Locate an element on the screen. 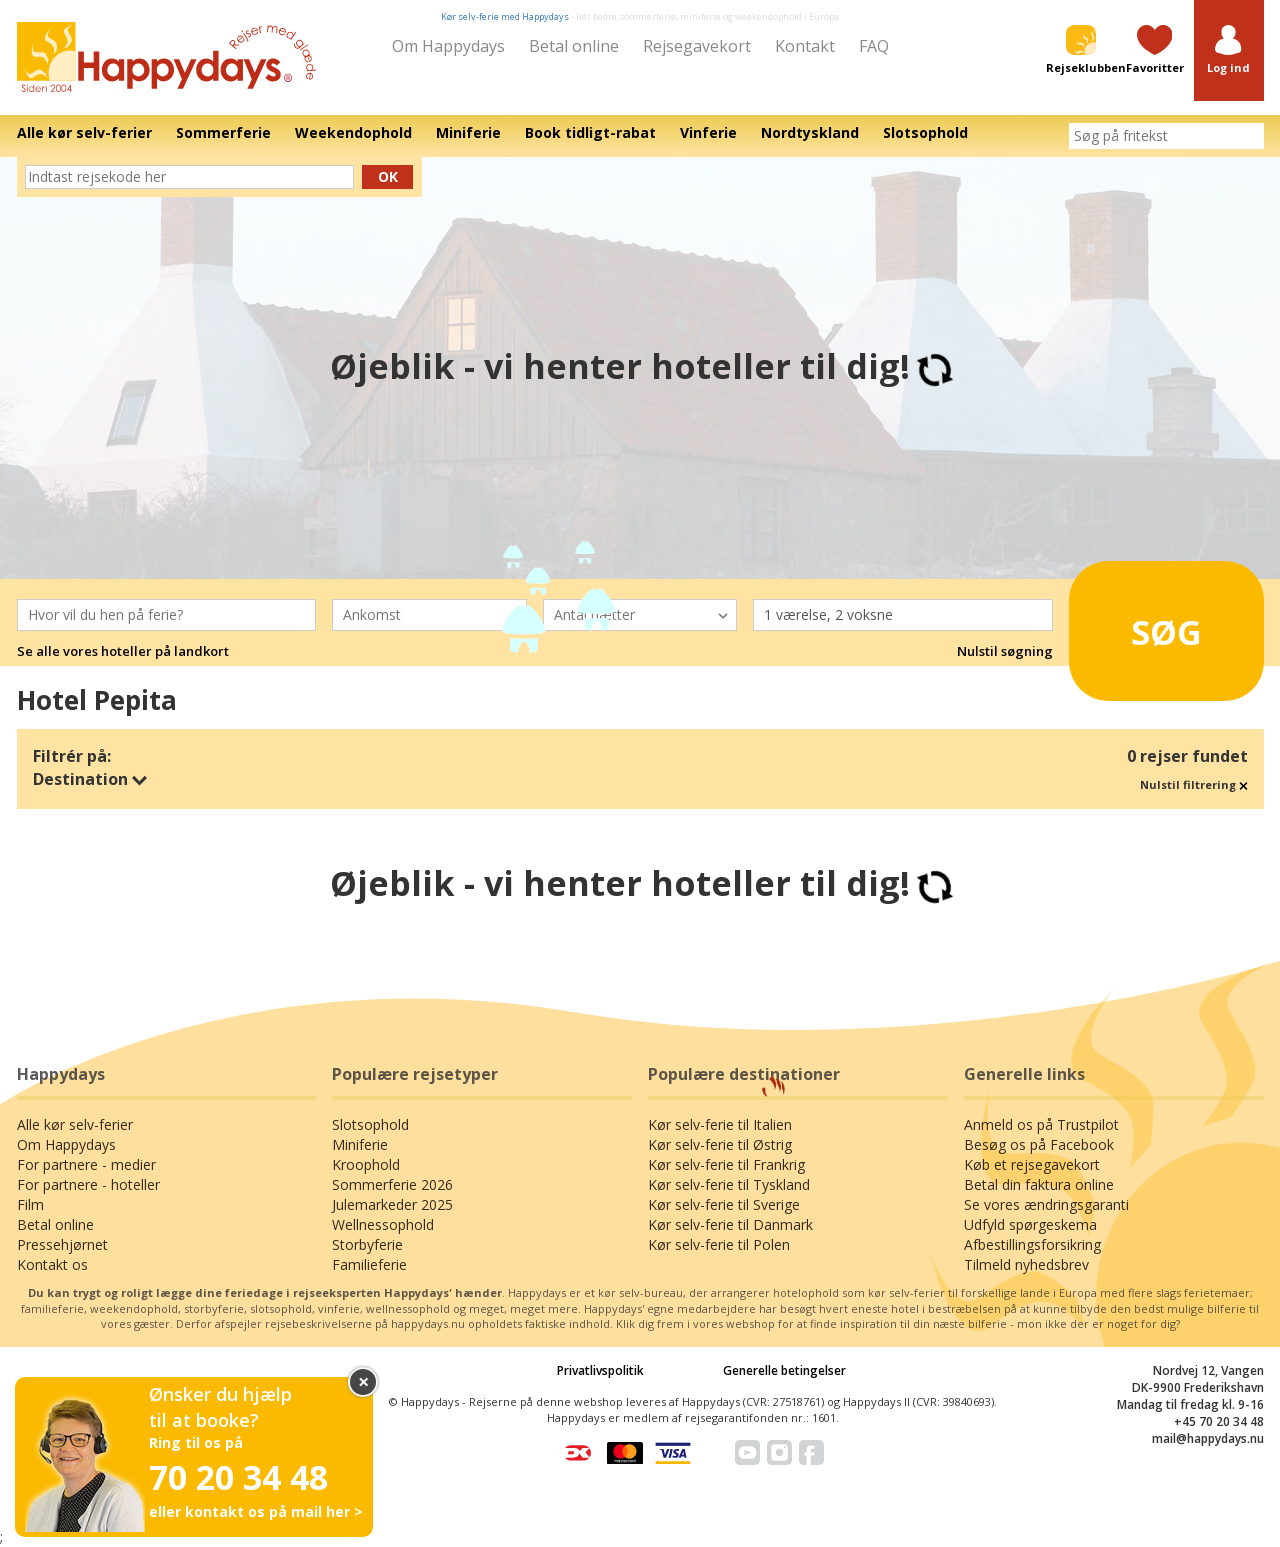 Image resolution: width=1280 pixels, height=1547 pixels. activate grab or snatch ability is located at coordinates (773, 1088).